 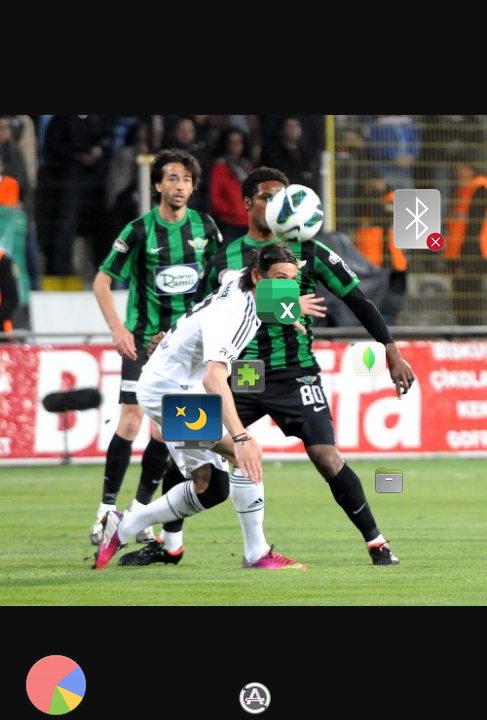 What do you see at coordinates (255, 698) in the screenshot?
I see `check for available software updates` at bounding box center [255, 698].